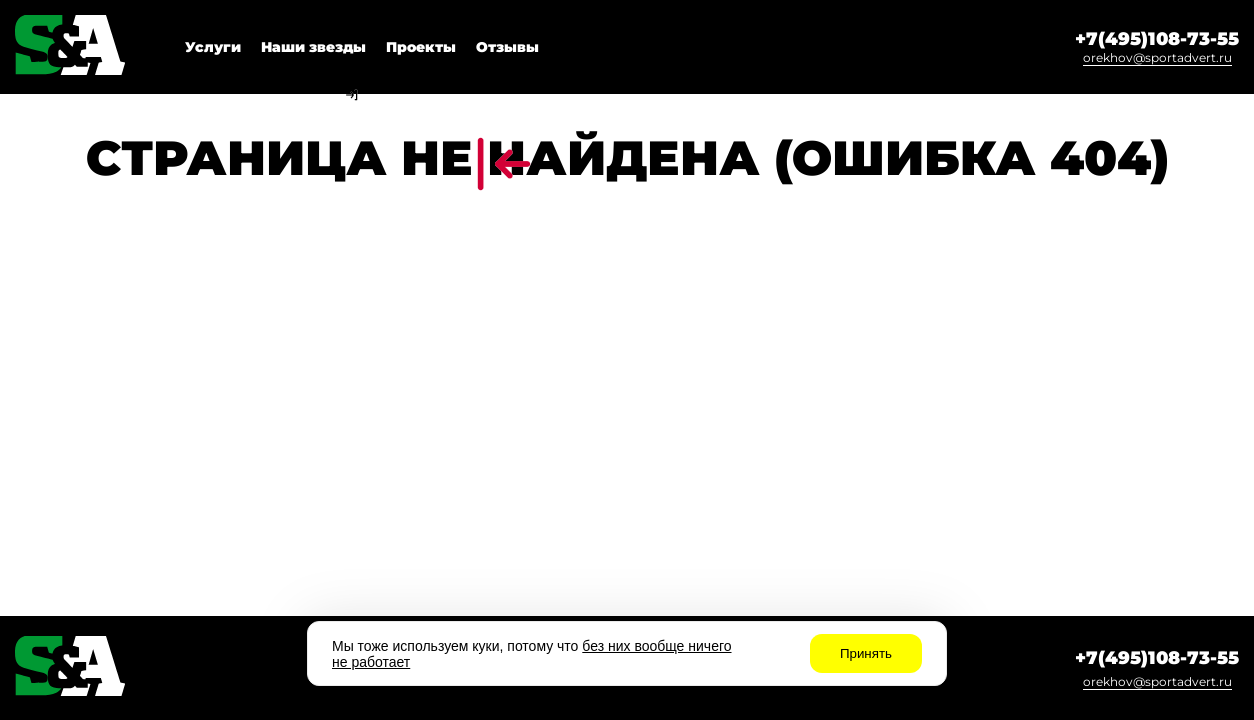  I want to click on log in to your account, so click(352, 95).